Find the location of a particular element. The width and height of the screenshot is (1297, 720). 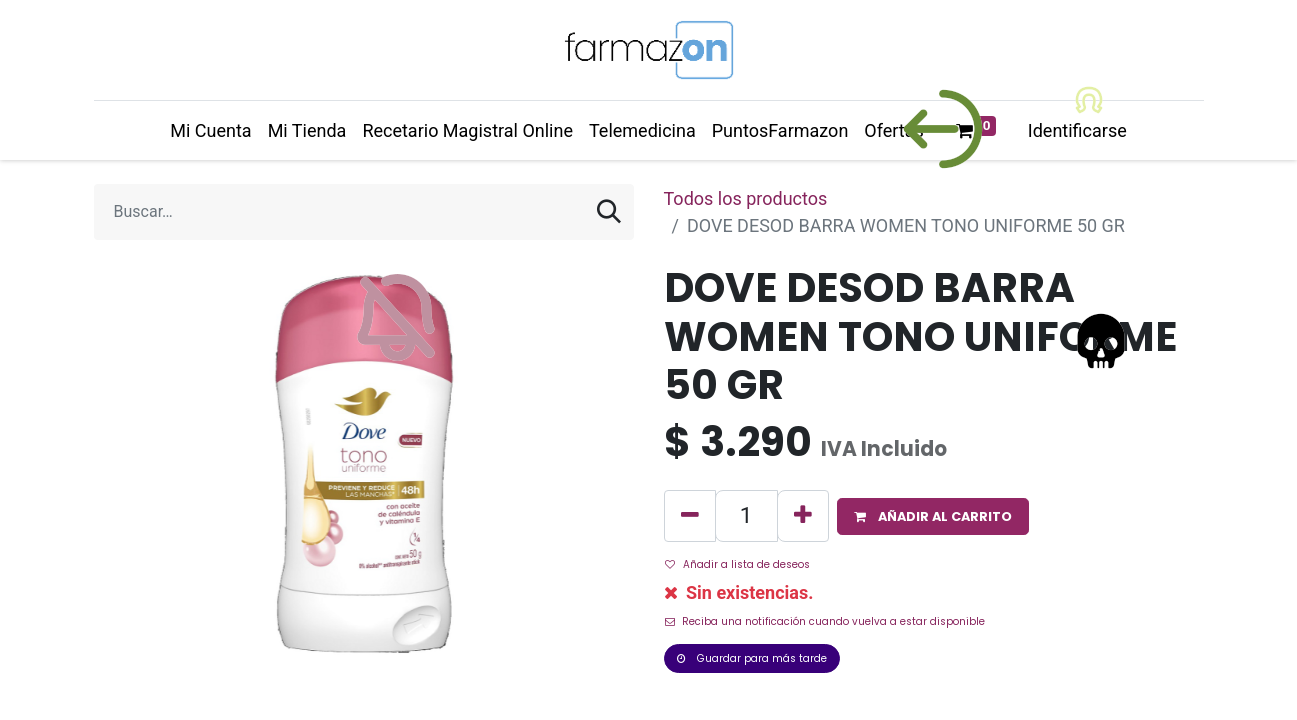

mute notifications is located at coordinates (397, 317).